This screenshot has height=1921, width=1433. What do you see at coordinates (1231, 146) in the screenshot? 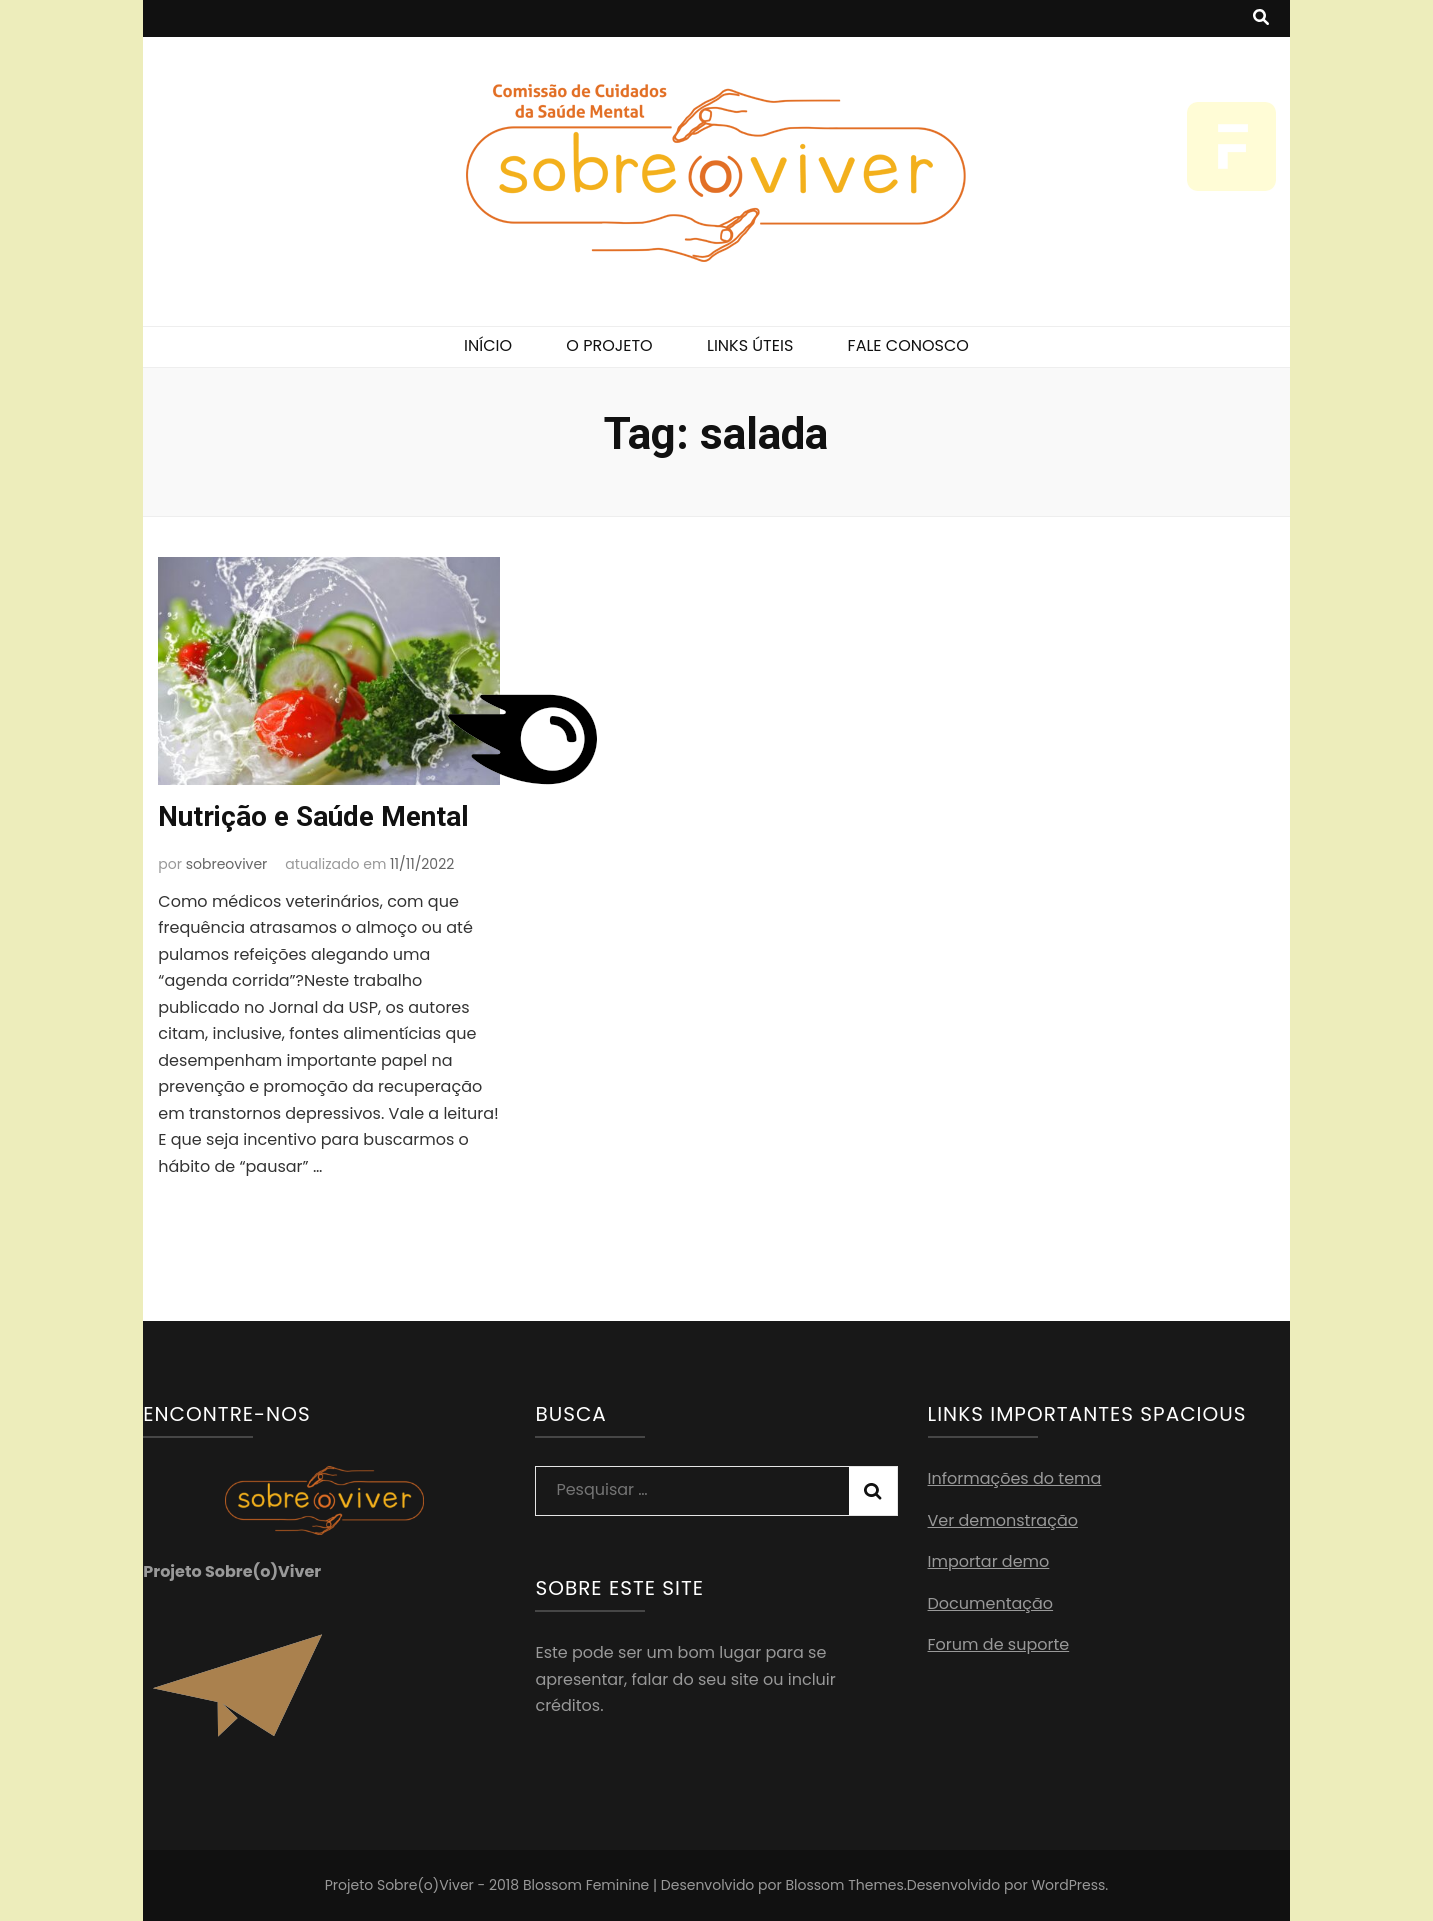
I see `frappe framework logo` at bounding box center [1231, 146].